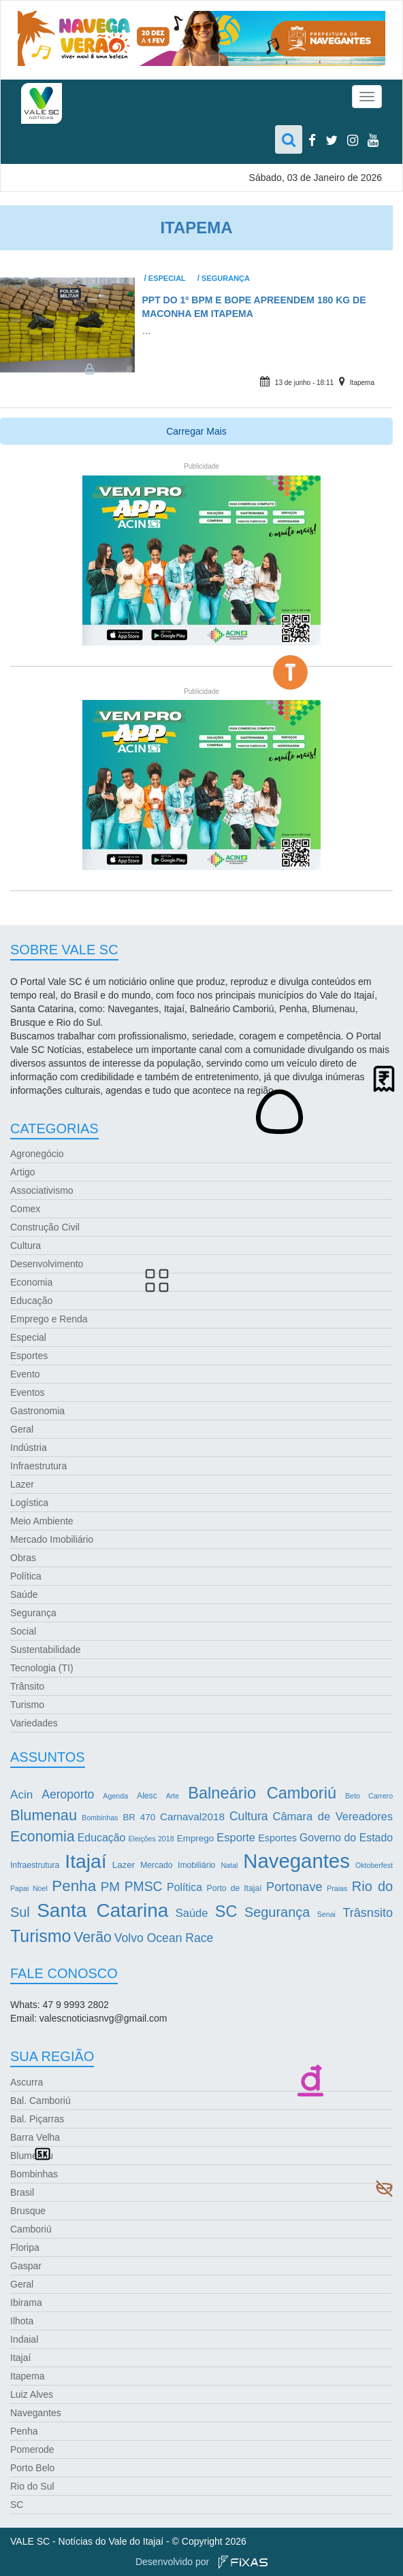  I want to click on indicates Vietnamese dong currency, so click(310, 2081).